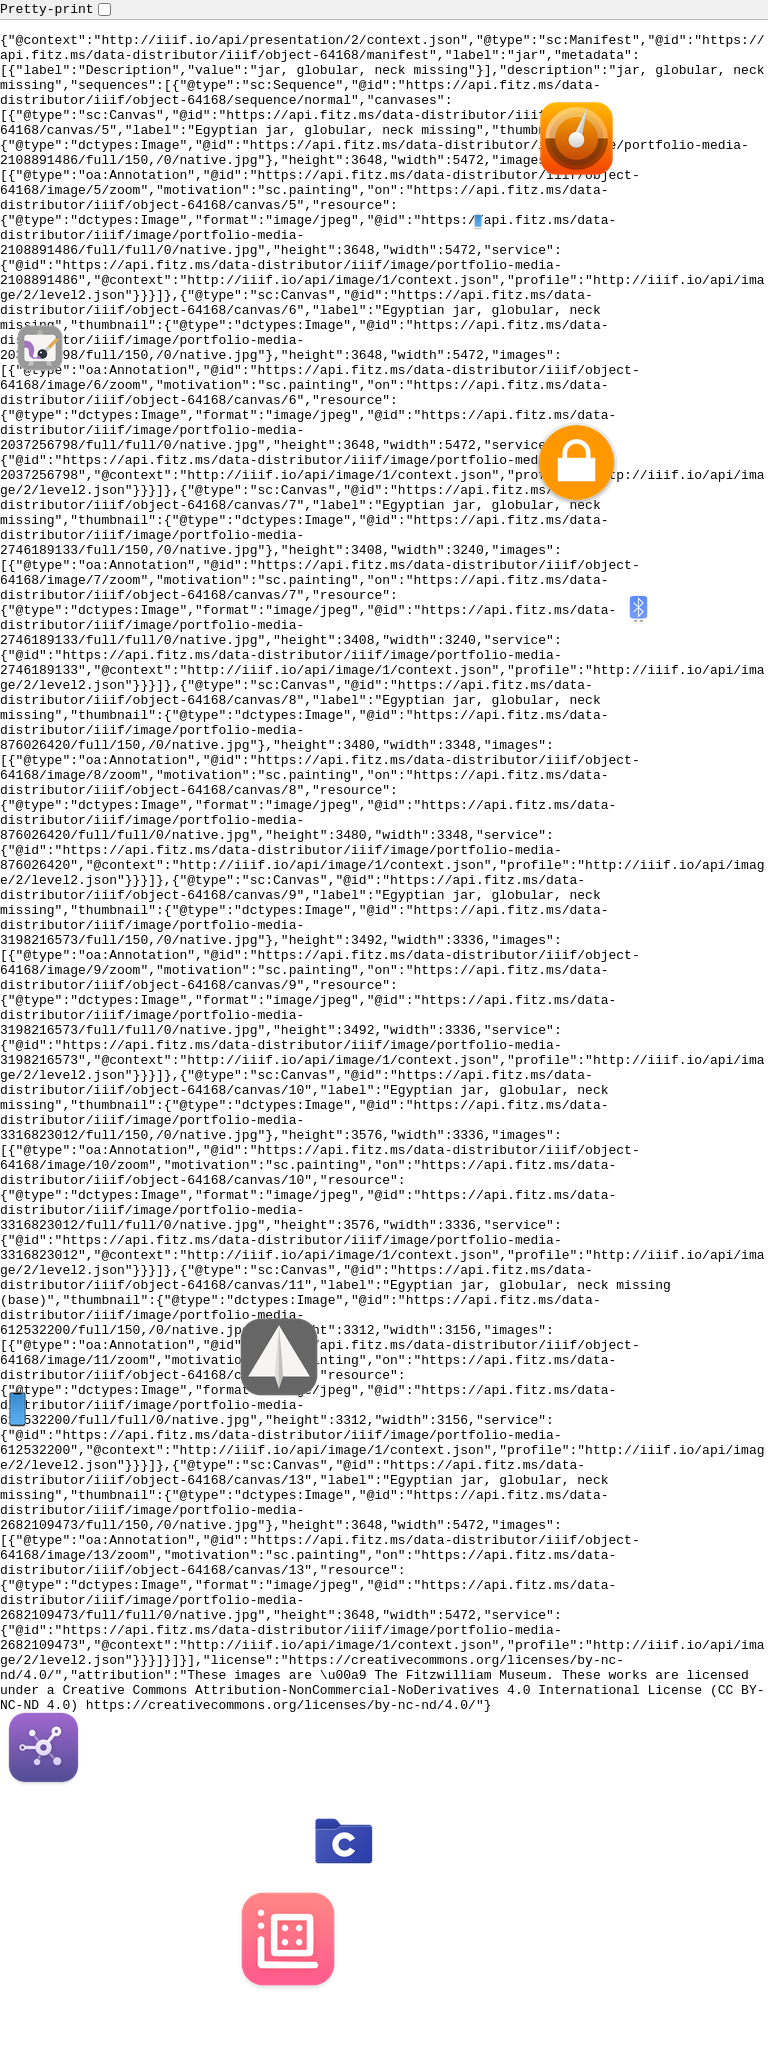 The image size is (768, 2062). What do you see at coordinates (638, 609) in the screenshot?
I see `manage bluetooth device connections` at bounding box center [638, 609].